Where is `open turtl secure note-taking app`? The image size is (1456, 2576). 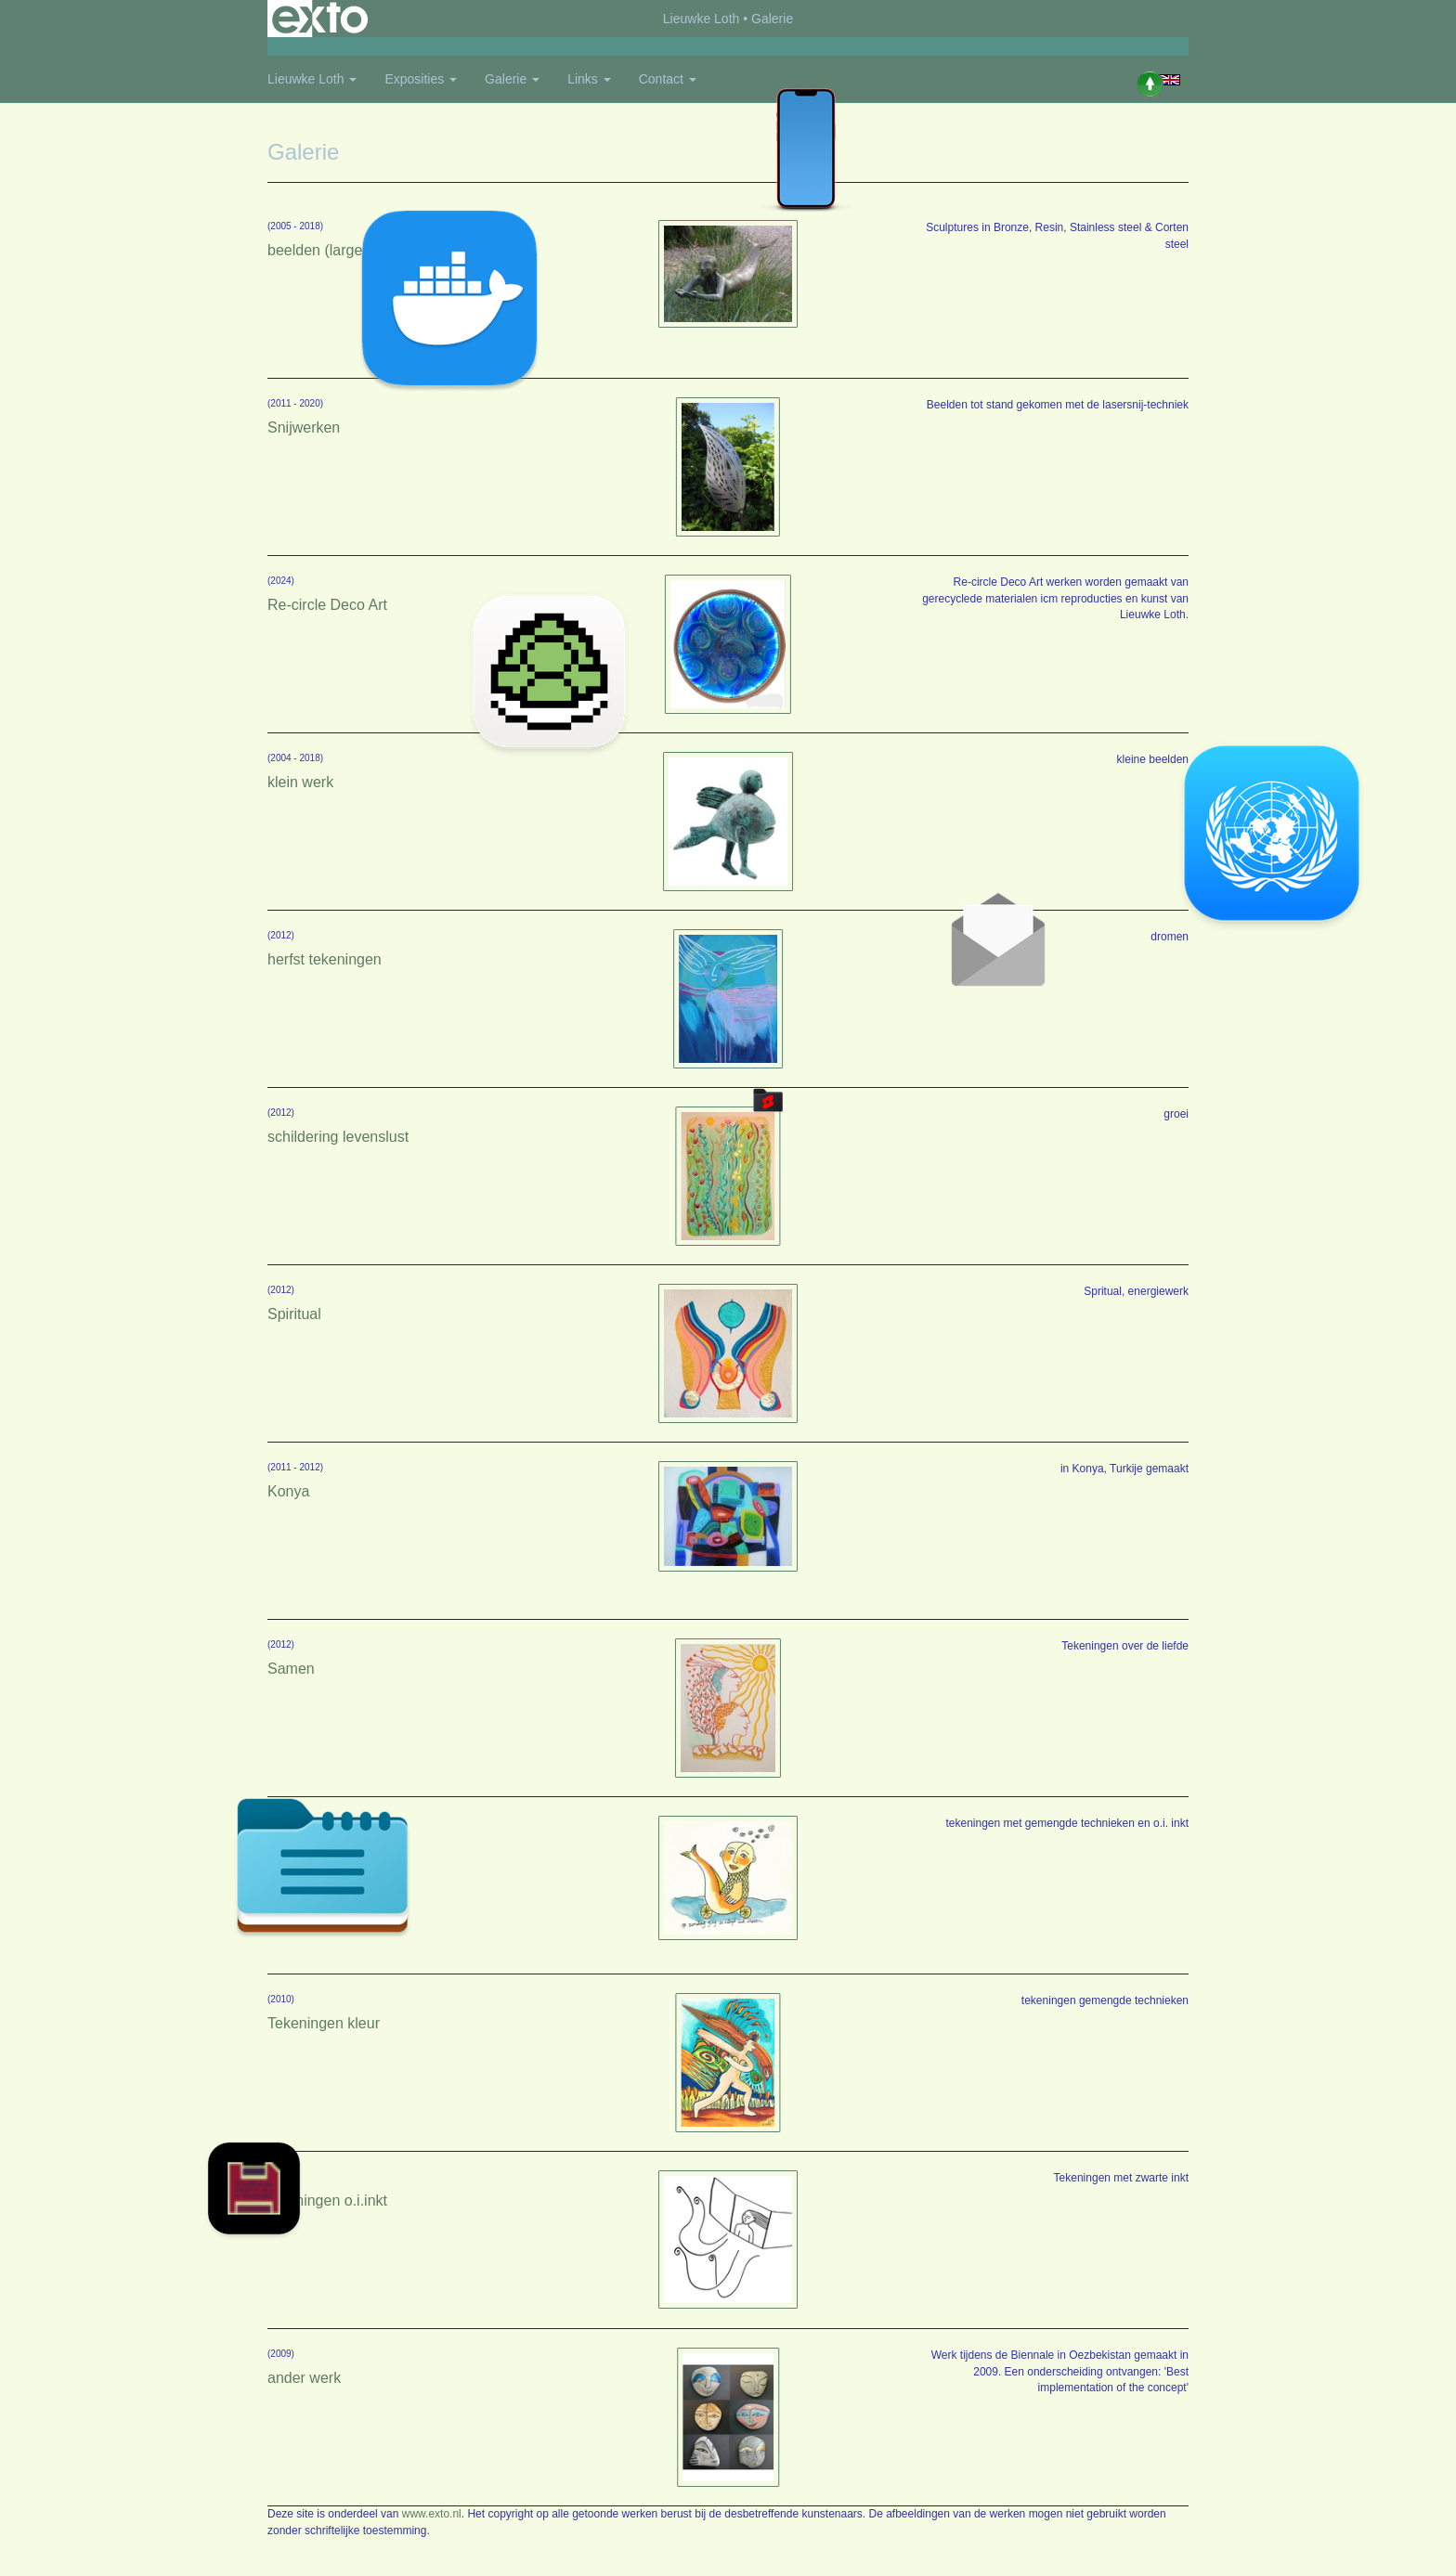 open turtl secure note-taking app is located at coordinates (549, 671).